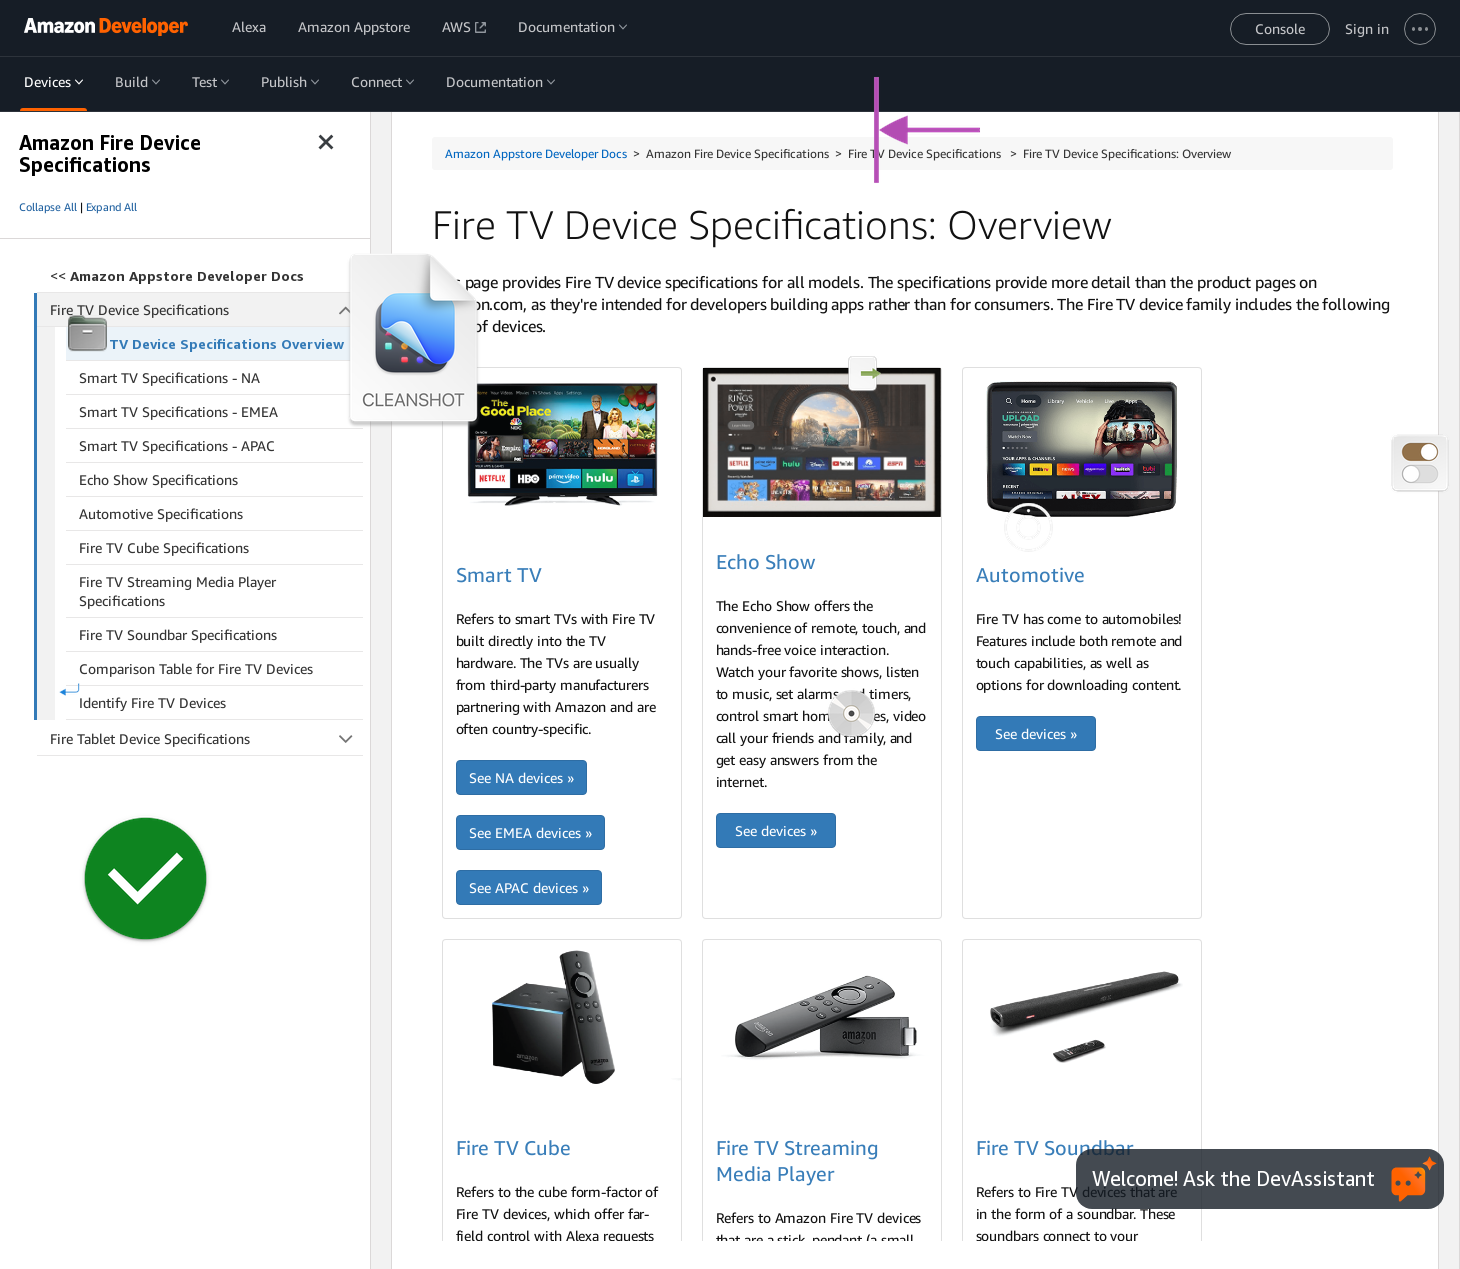  I want to click on open file manager application, so click(87, 332).